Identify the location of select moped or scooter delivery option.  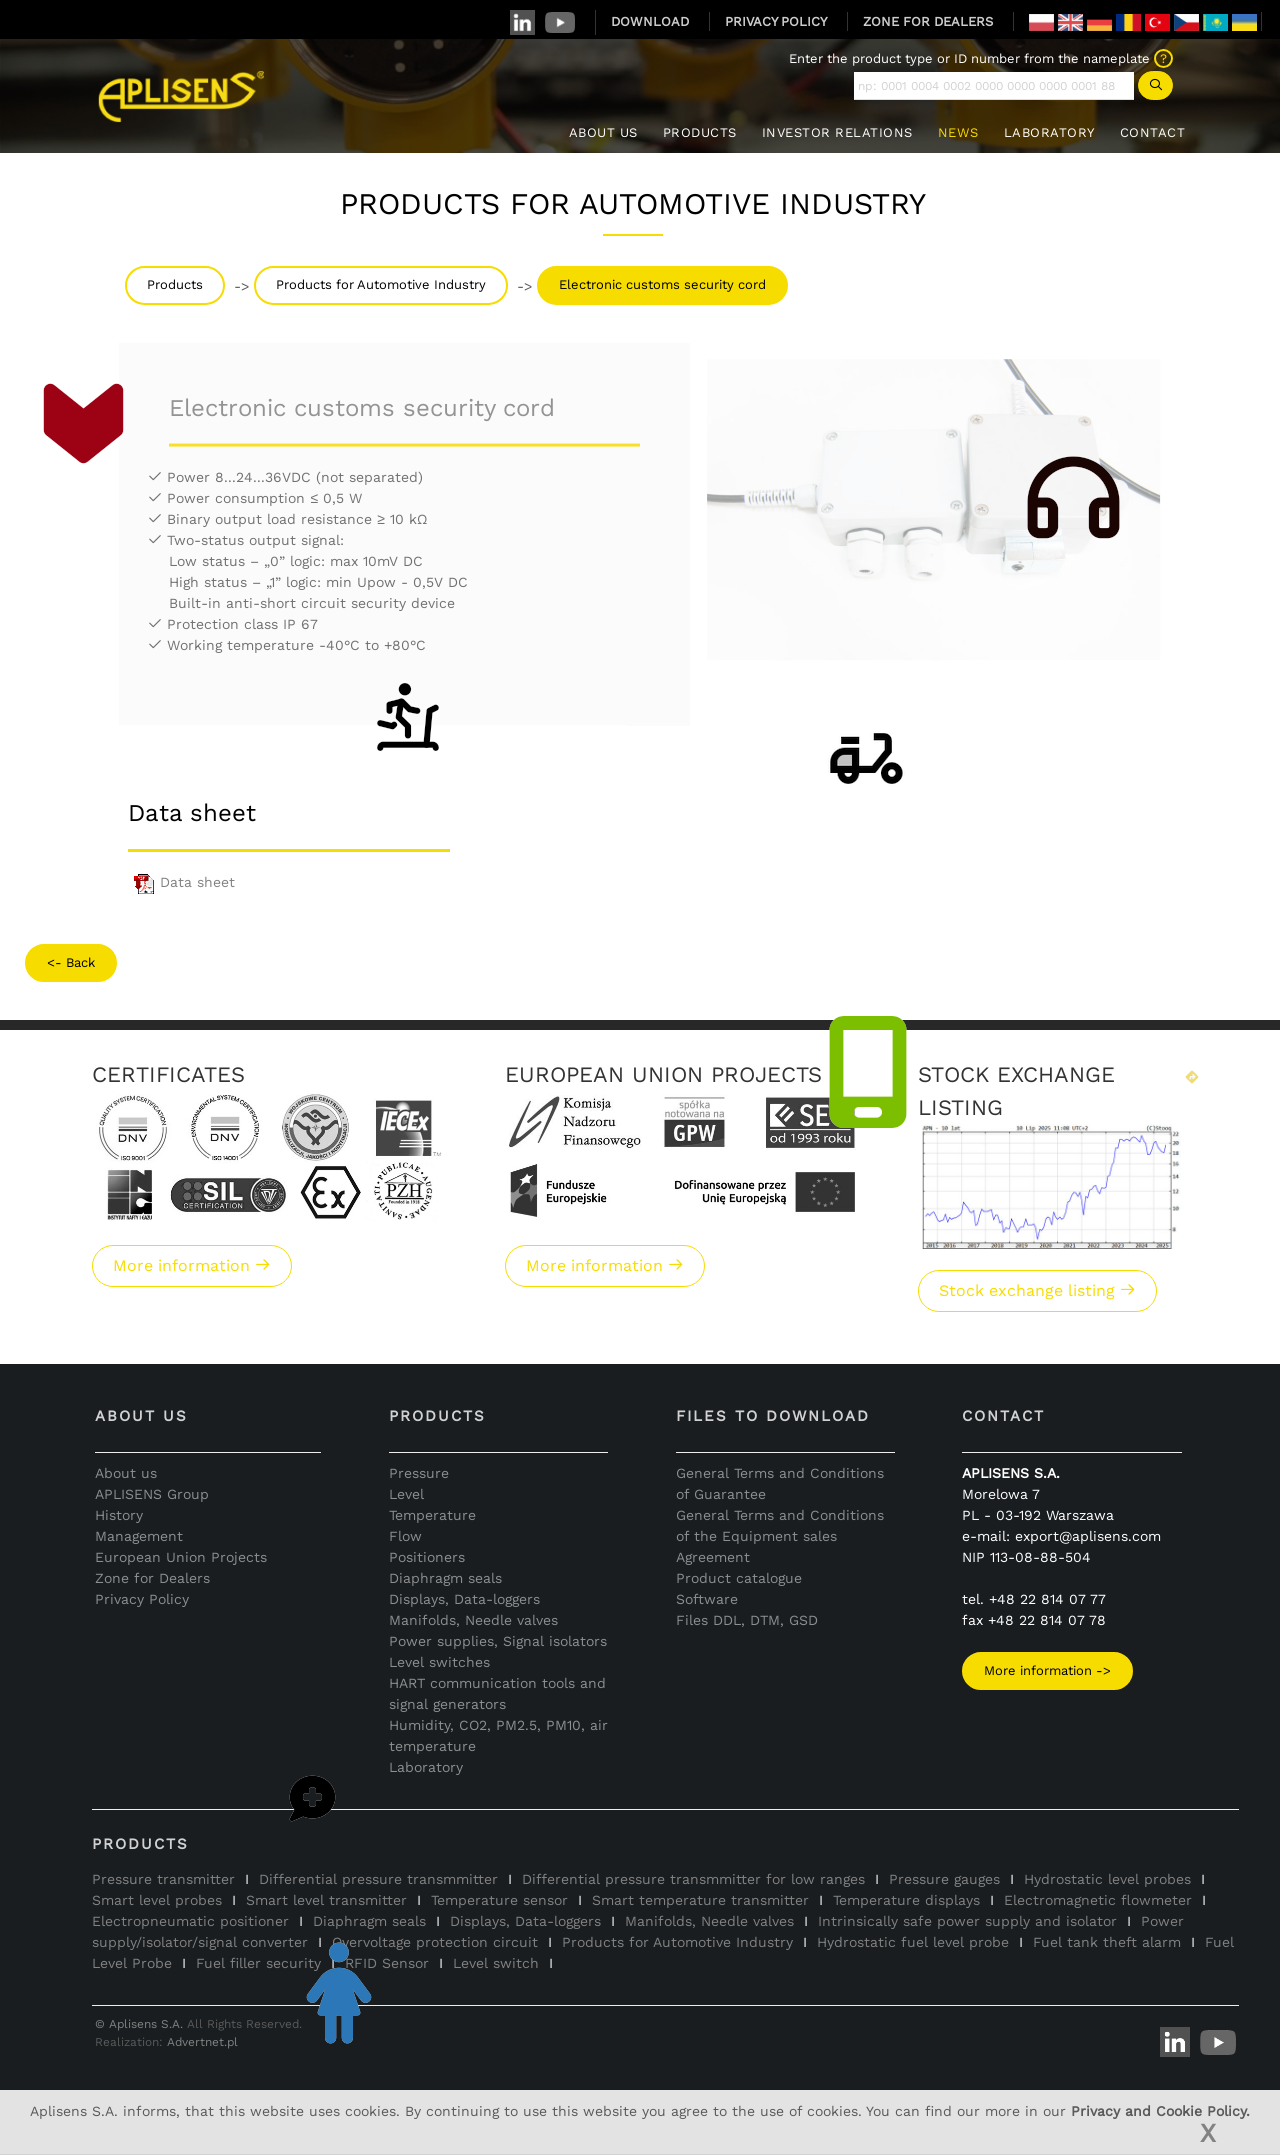
(866, 758).